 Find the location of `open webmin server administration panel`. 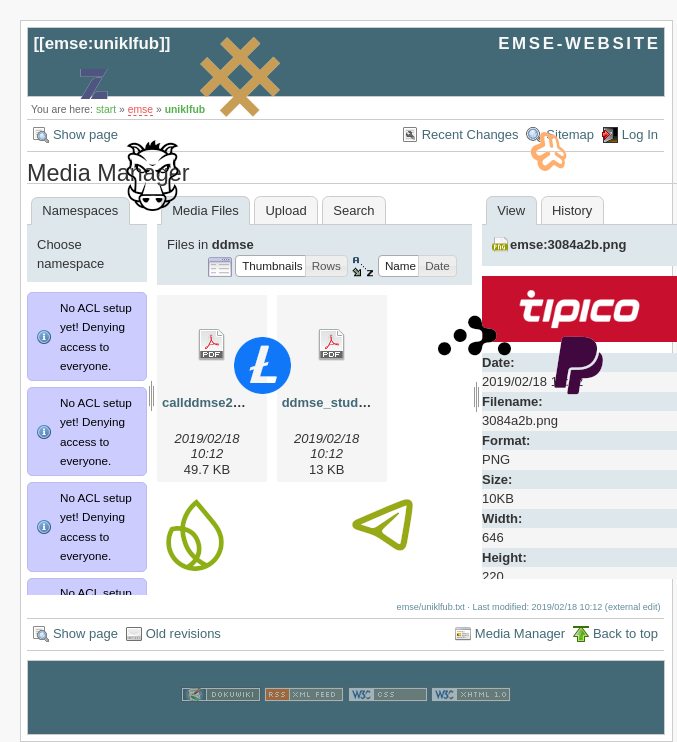

open webmin server administration panel is located at coordinates (548, 151).